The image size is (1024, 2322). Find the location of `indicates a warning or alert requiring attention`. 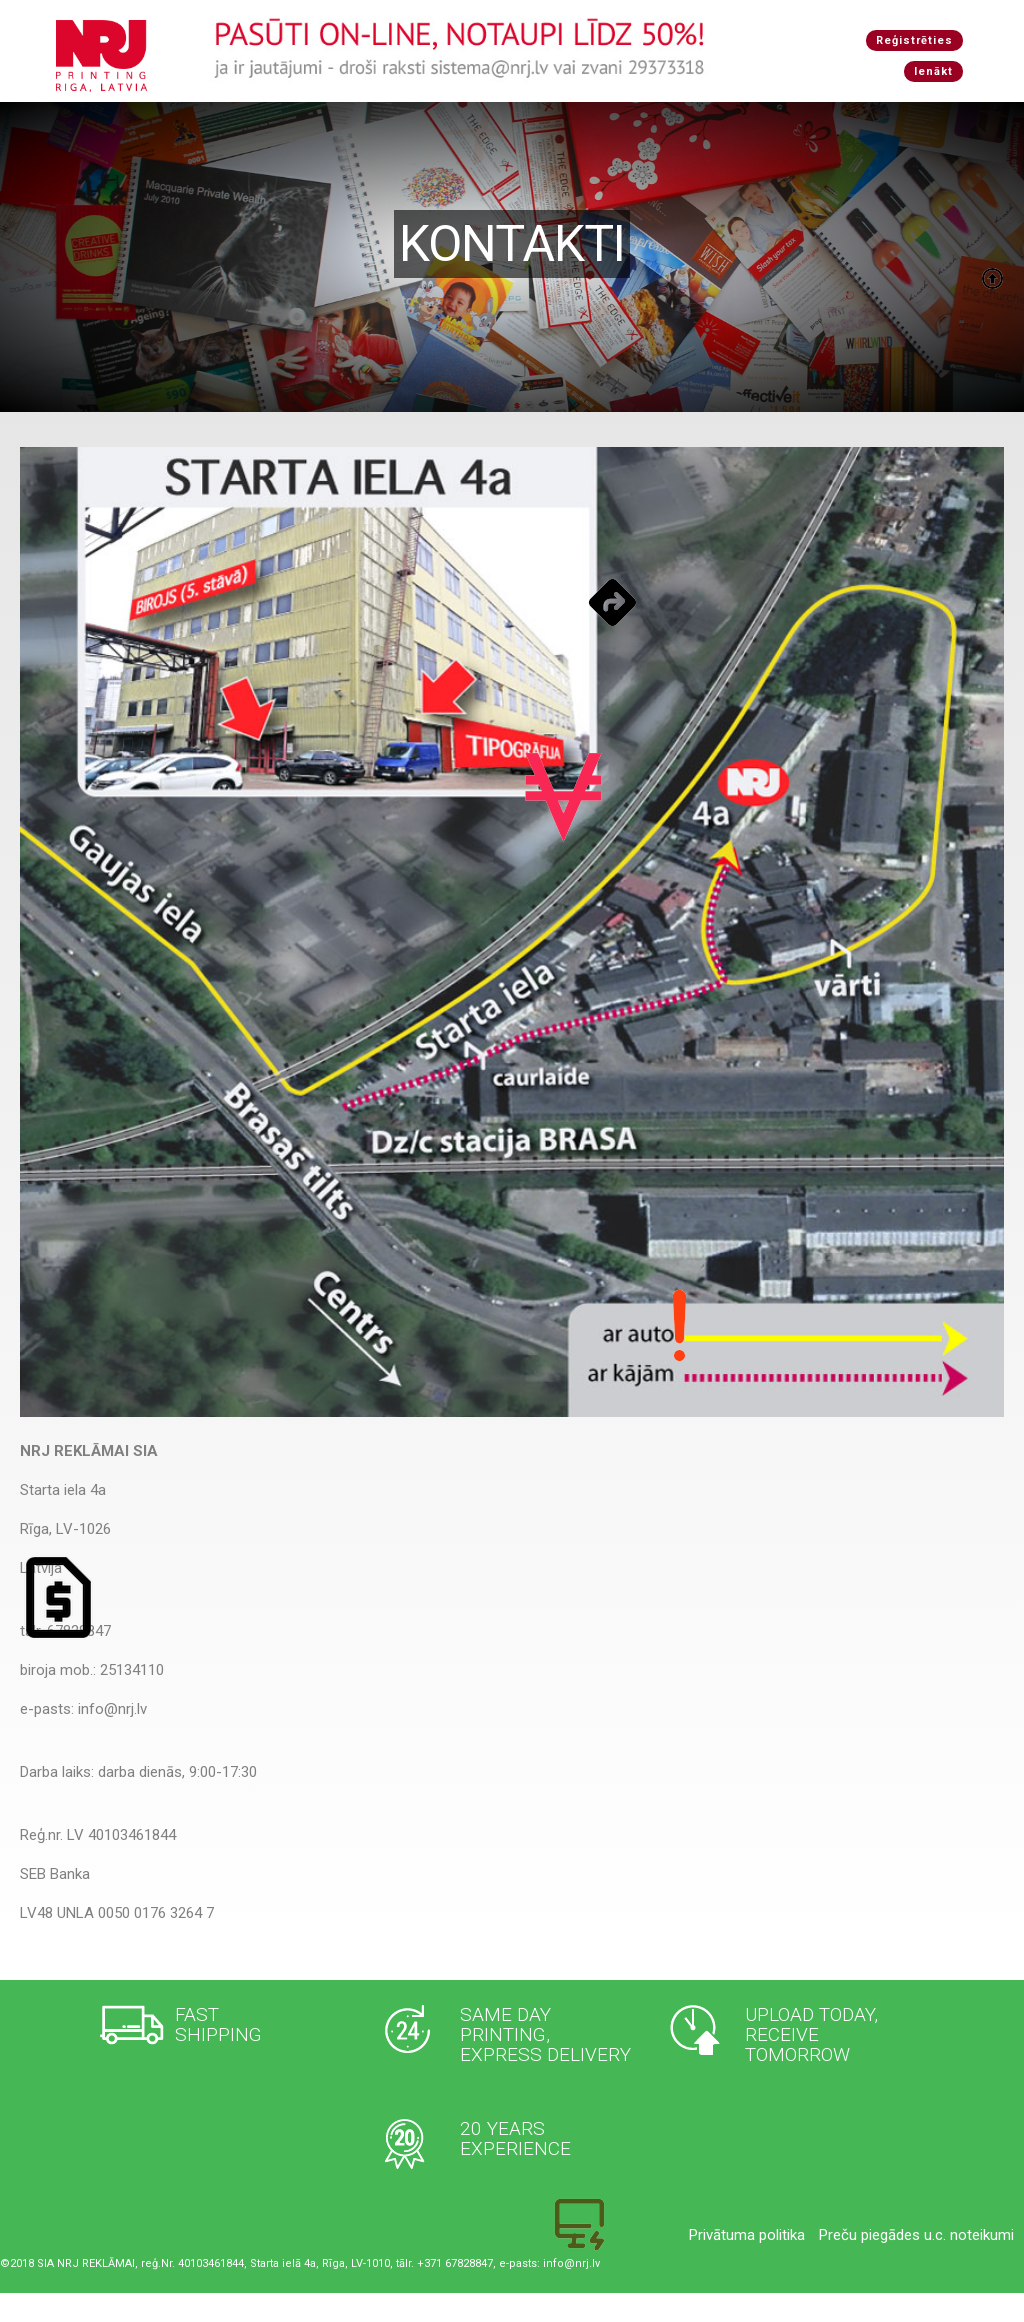

indicates a warning or alert requiring attention is located at coordinates (679, 1325).